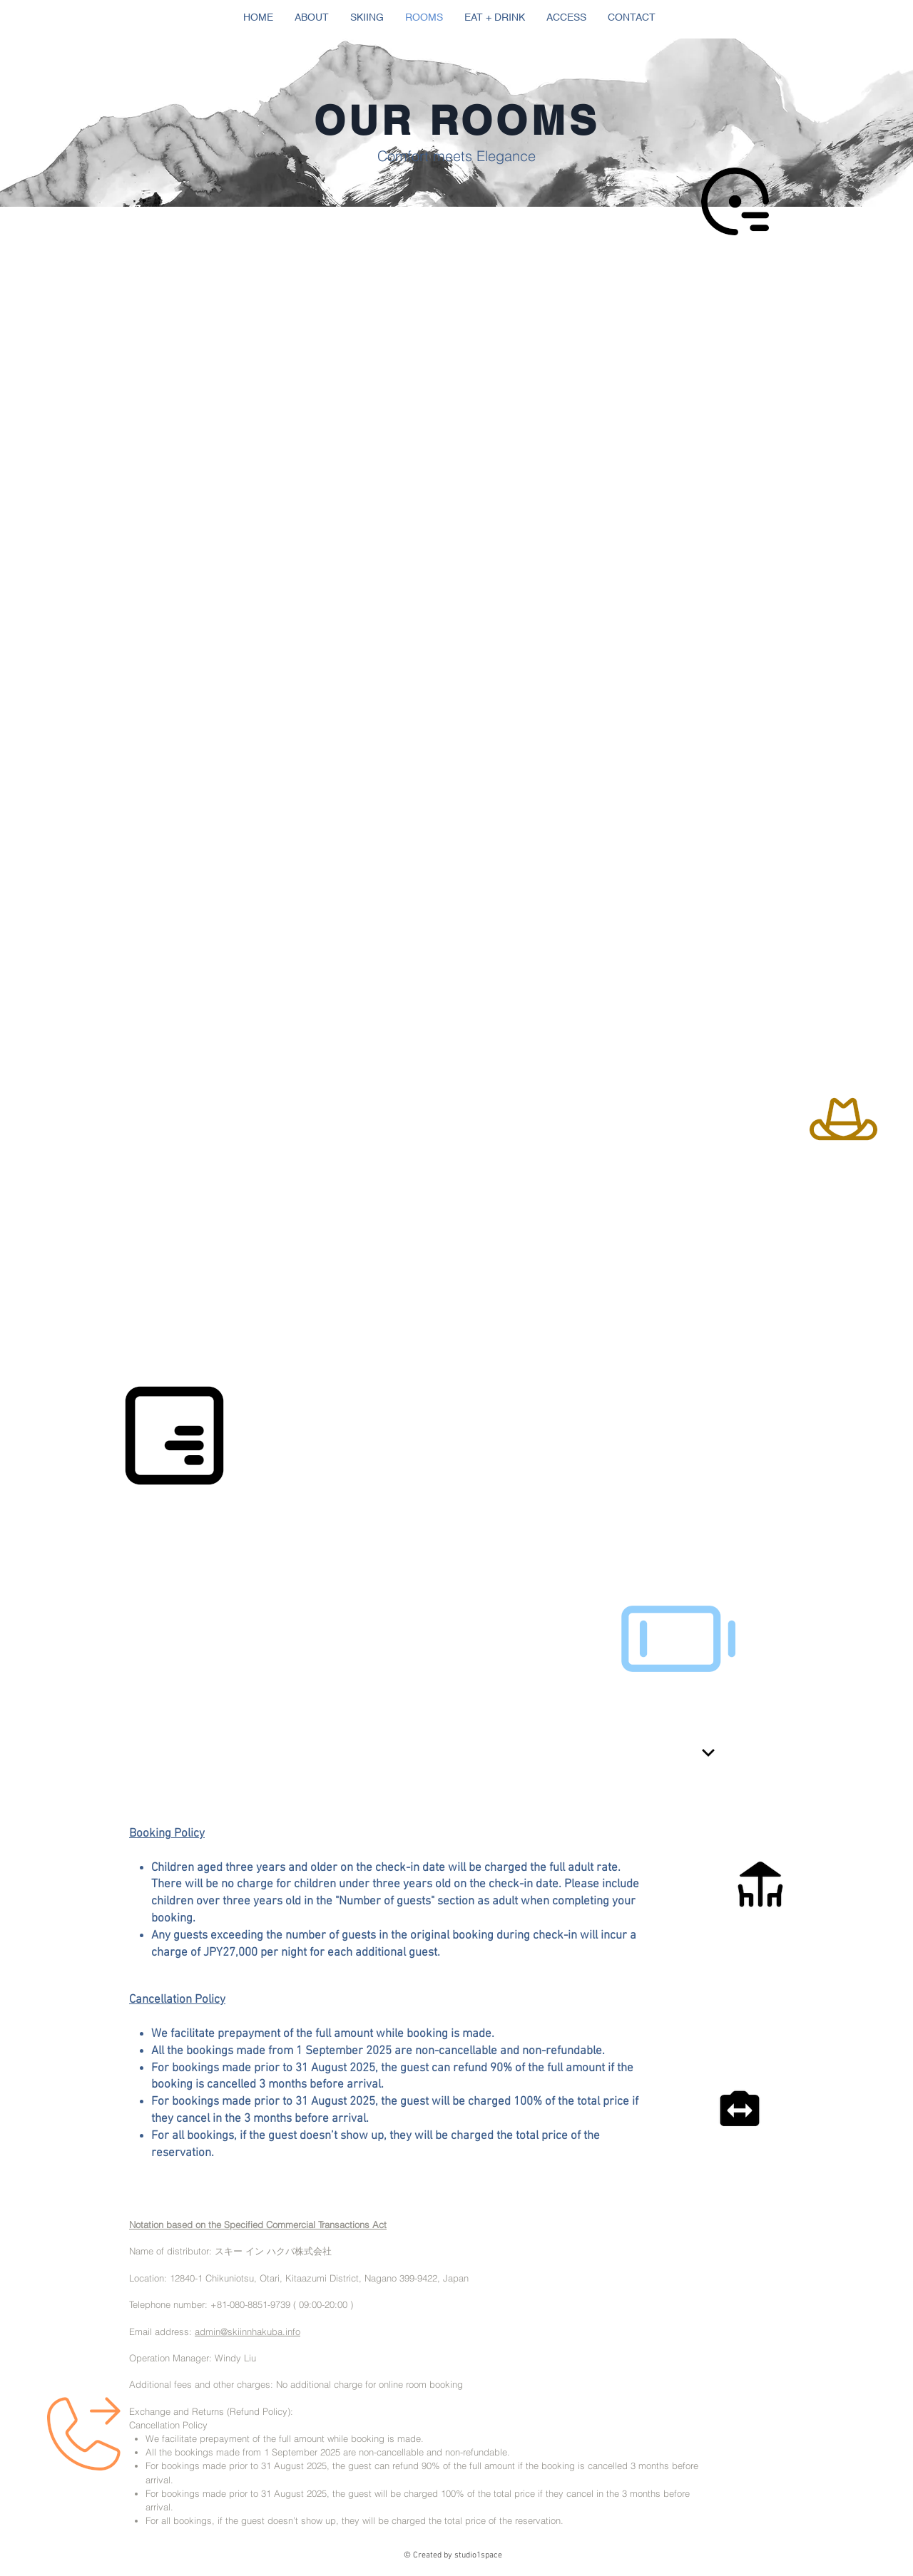  Describe the element at coordinates (843, 1121) in the screenshot. I see `select cowboy hat avatar or profile accessory` at that location.